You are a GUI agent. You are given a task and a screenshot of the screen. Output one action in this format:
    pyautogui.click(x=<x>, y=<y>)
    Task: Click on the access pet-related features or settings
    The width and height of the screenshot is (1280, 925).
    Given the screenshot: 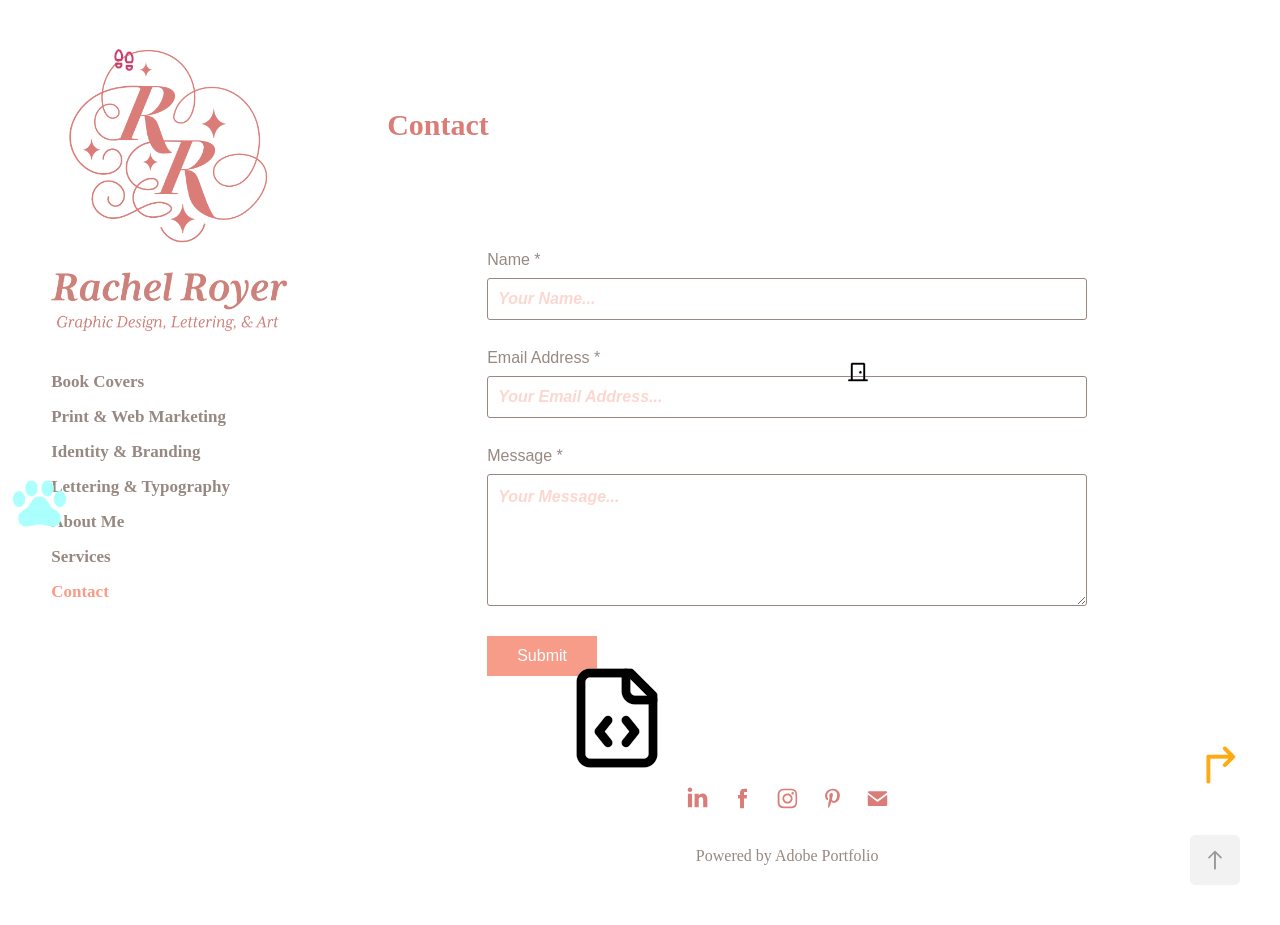 What is the action you would take?
    pyautogui.click(x=39, y=503)
    